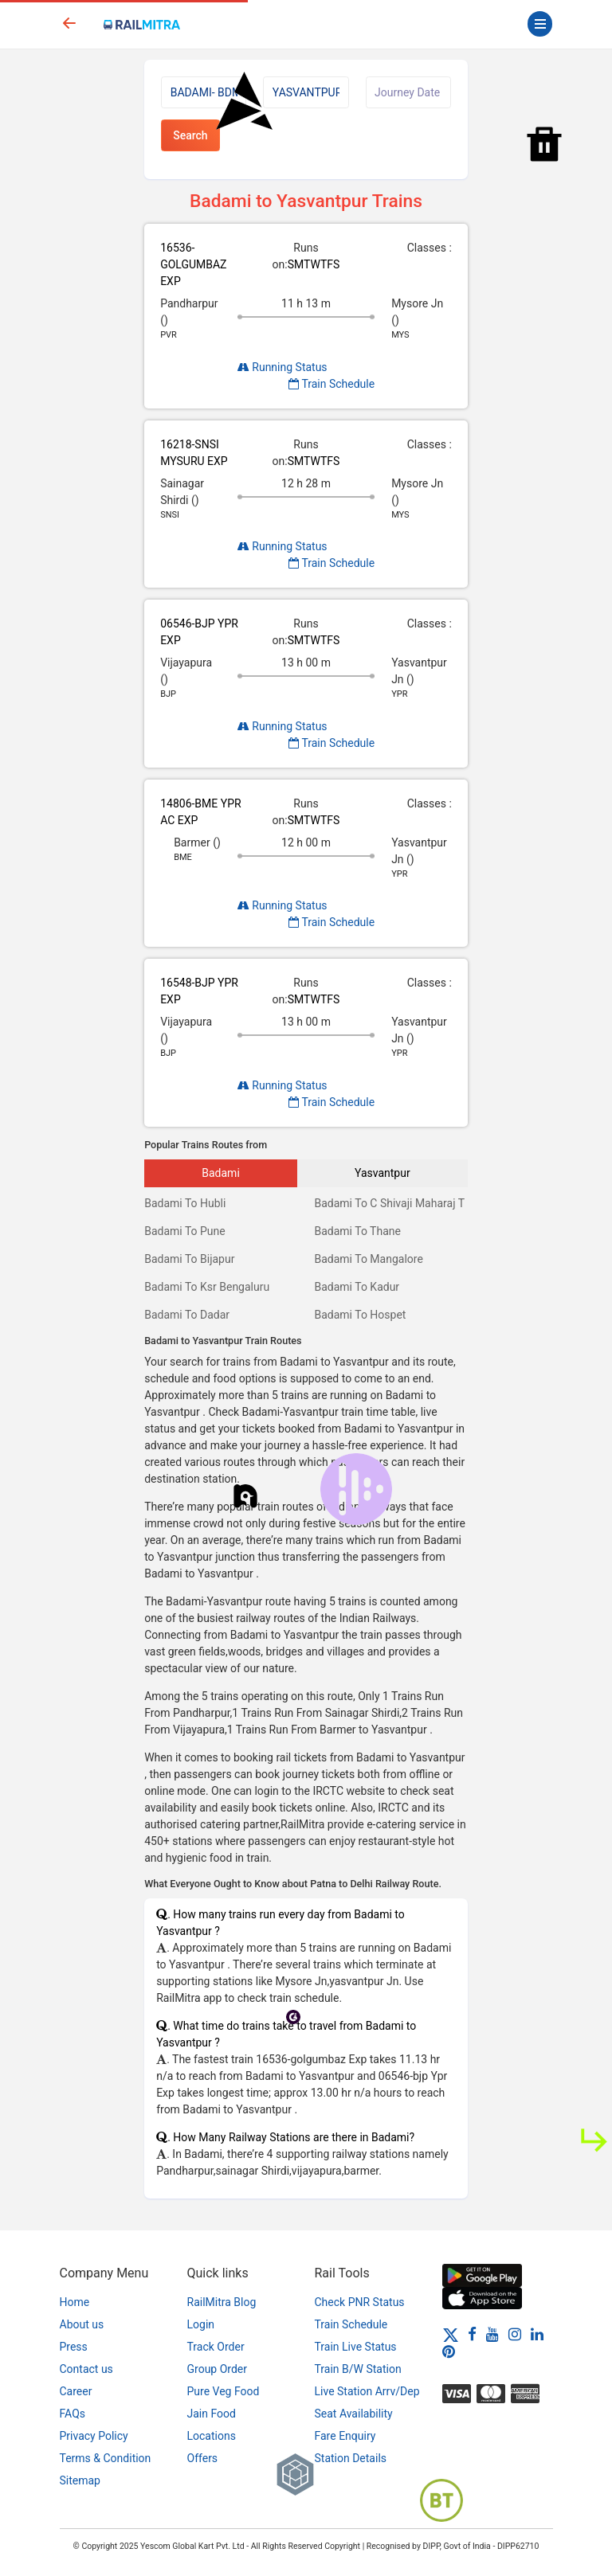 Image resolution: width=612 pixels, height=2576 pixels. Describe the element at coordinates (356, 1489) in the screenshot. I see `open audioboom podcast platform` at that location.